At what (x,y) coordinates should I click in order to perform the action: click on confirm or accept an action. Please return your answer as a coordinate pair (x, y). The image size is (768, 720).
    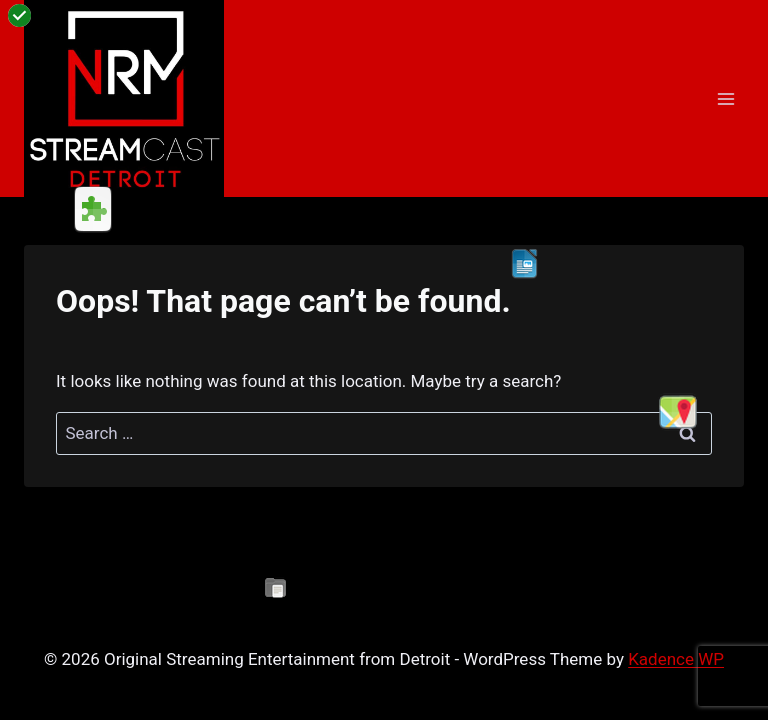
    Looking at the image, I should click on (19, 15).